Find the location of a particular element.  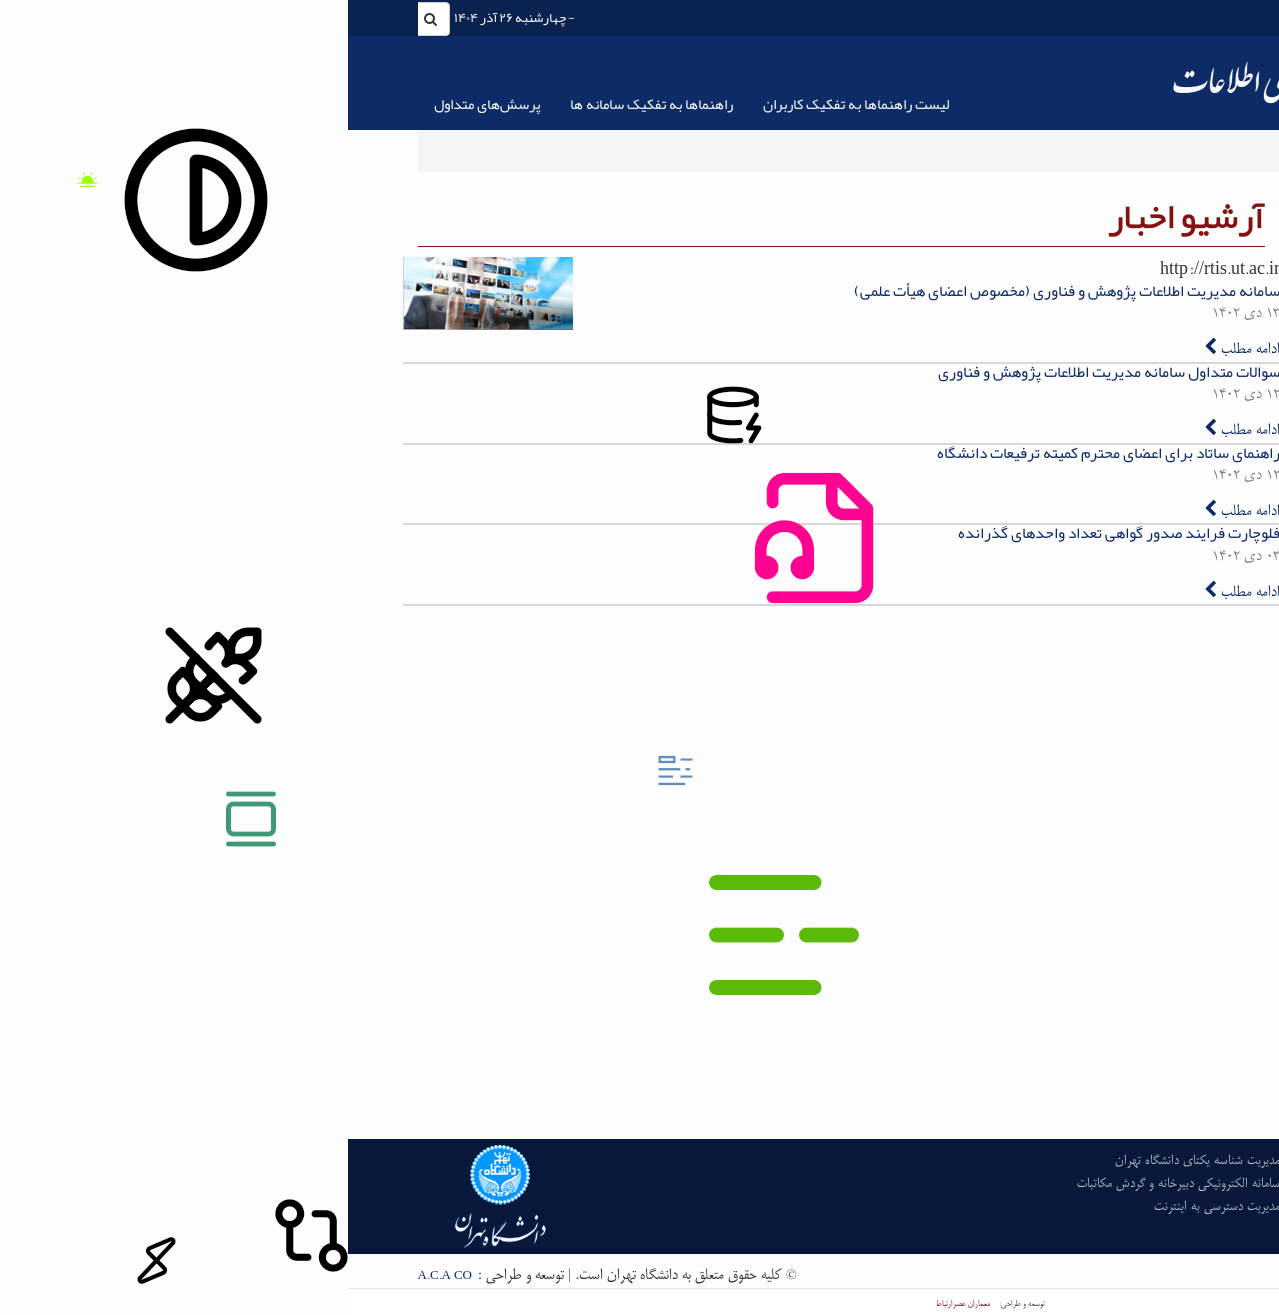

access THORChain cryptocurrency services is located at coordinates (156, 1260).